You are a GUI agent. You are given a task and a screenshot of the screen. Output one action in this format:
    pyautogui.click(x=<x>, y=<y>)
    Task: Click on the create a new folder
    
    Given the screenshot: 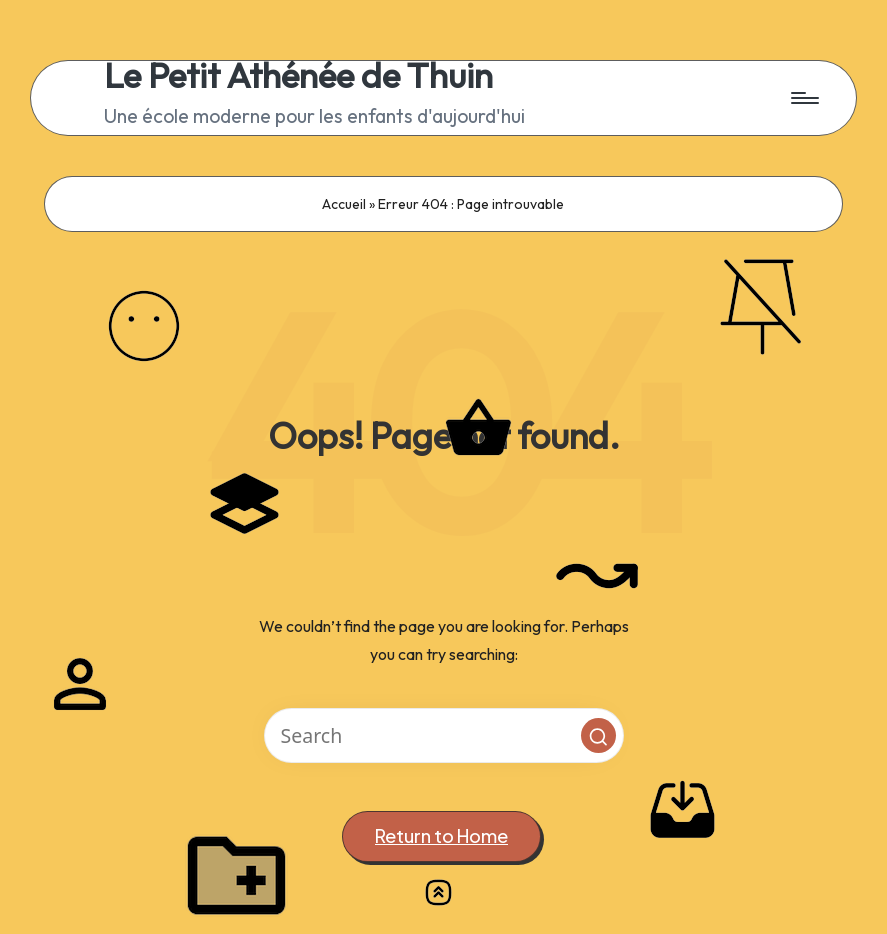 What is the action you would take?
    pyautogui.click(x=236, y=875)
    